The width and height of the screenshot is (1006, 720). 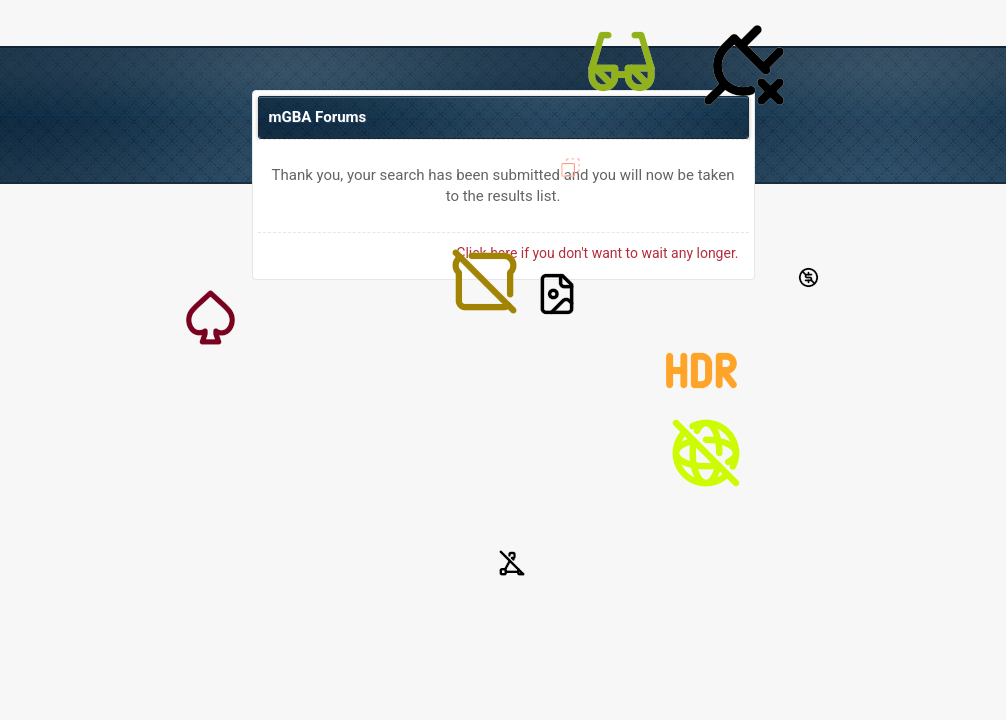 I want to click on indicates gluten-free or bread-free option, so click(x=484, y=281).